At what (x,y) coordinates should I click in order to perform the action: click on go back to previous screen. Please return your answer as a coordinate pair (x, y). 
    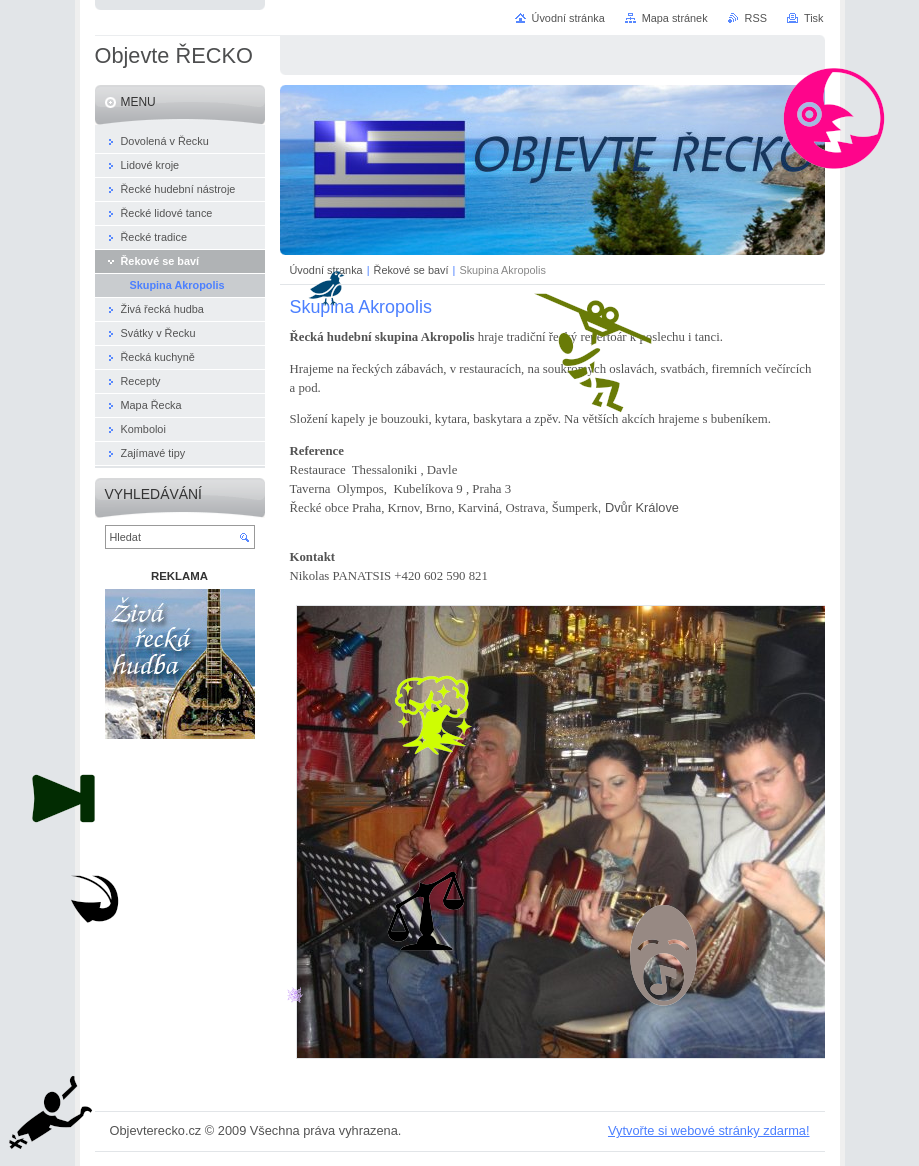
    Looking at the image, I should click on (94, 899).